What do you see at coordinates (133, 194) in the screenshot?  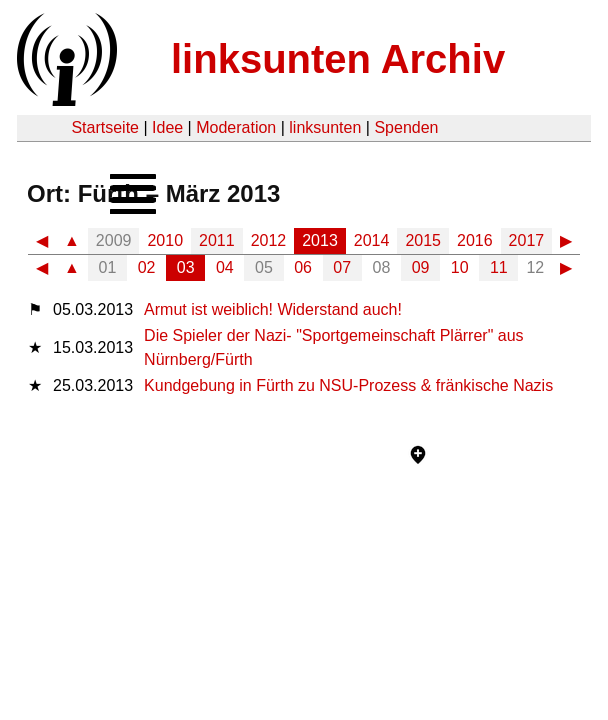 I see `view content in headline or list format` at bounding box center [133, 194].